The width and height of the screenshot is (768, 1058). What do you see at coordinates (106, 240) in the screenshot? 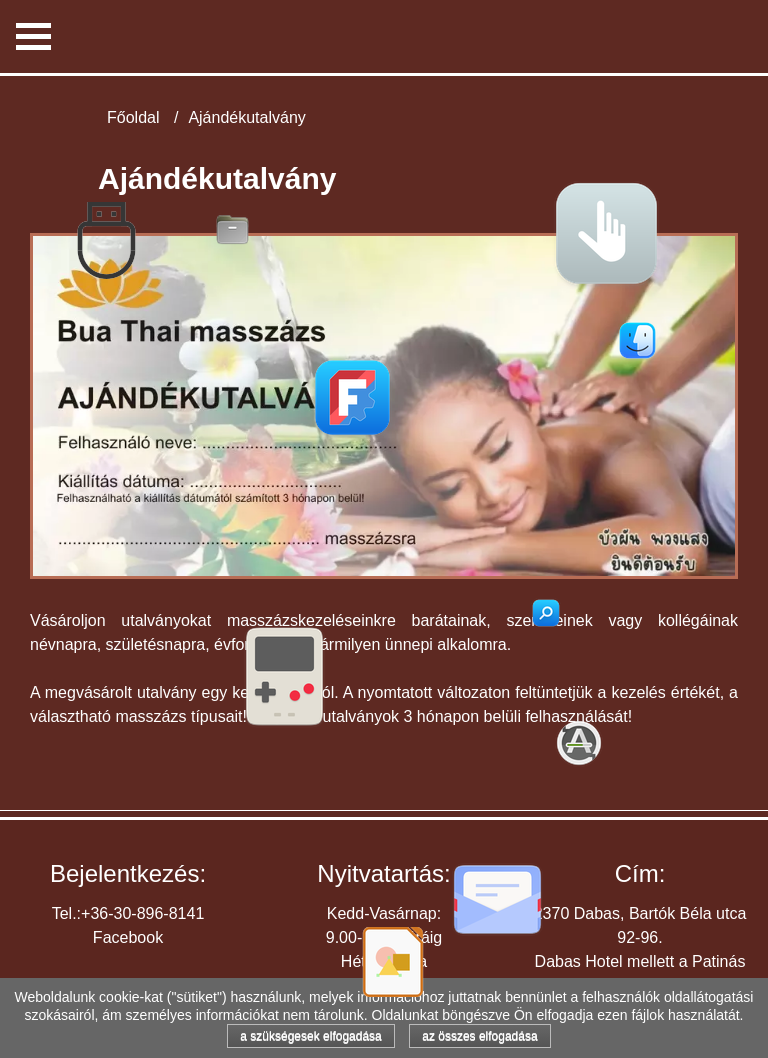
I see `access connected USB drive` at bounding box center [106, 240].